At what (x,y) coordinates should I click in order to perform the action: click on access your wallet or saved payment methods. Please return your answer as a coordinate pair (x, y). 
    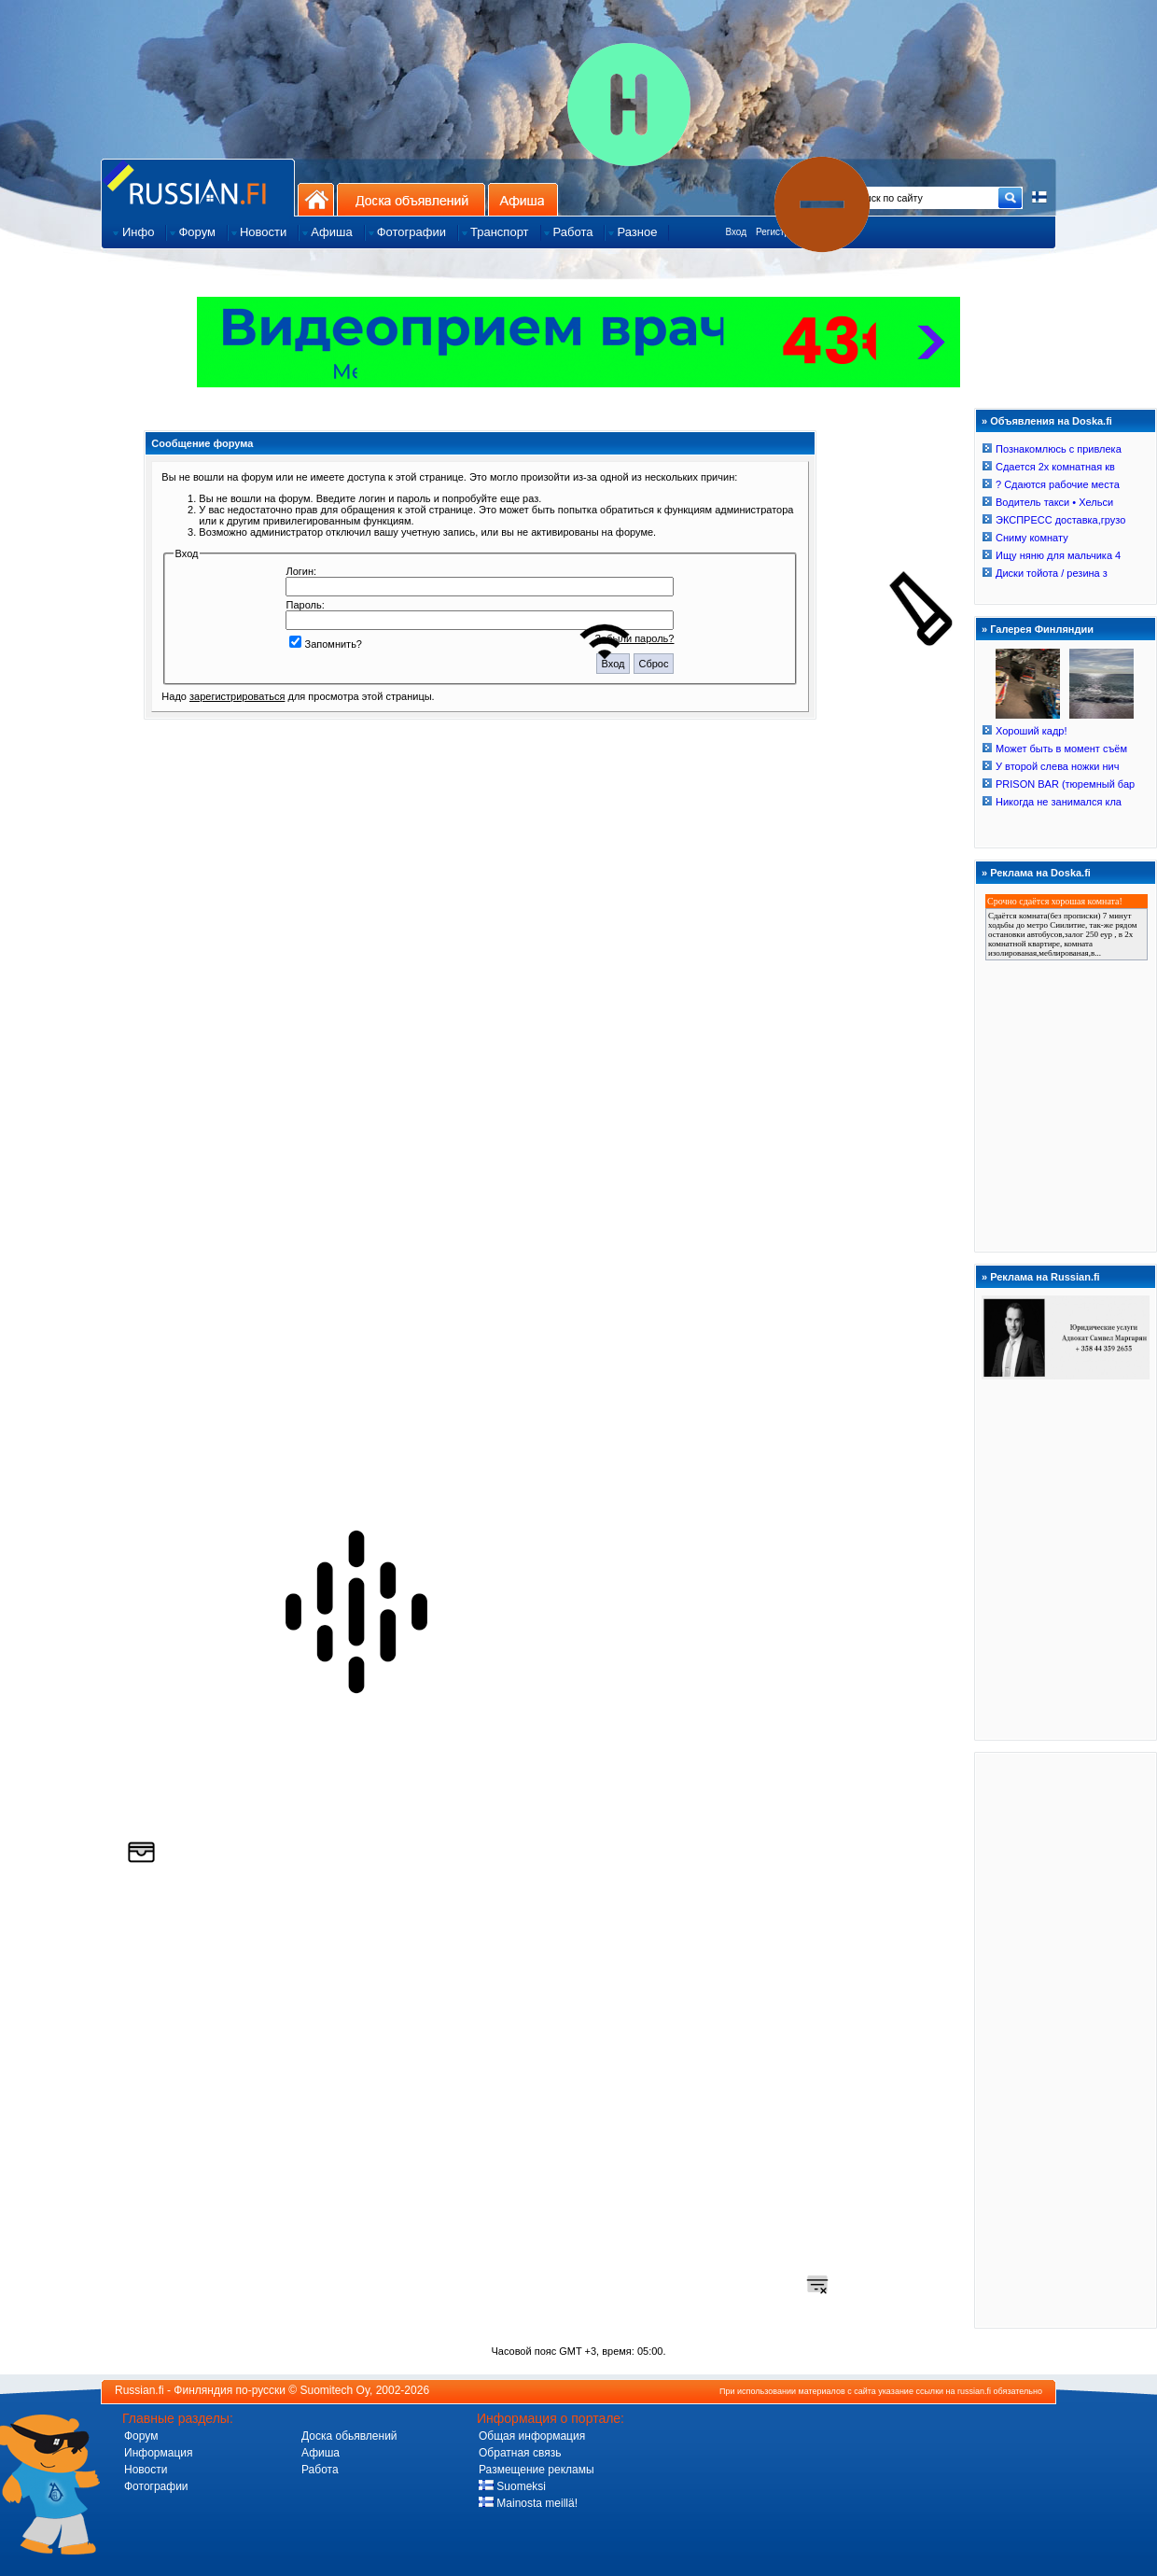
    Looking at the image, I should click on (141, 1852).